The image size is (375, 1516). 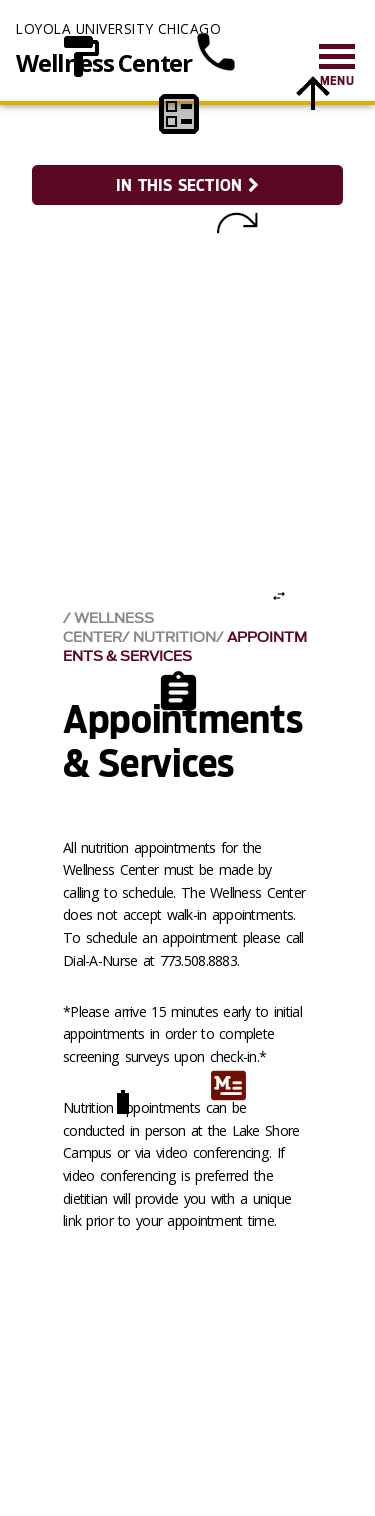 I want to click on apply formatting style to selected content, so click(x=80, y=56).